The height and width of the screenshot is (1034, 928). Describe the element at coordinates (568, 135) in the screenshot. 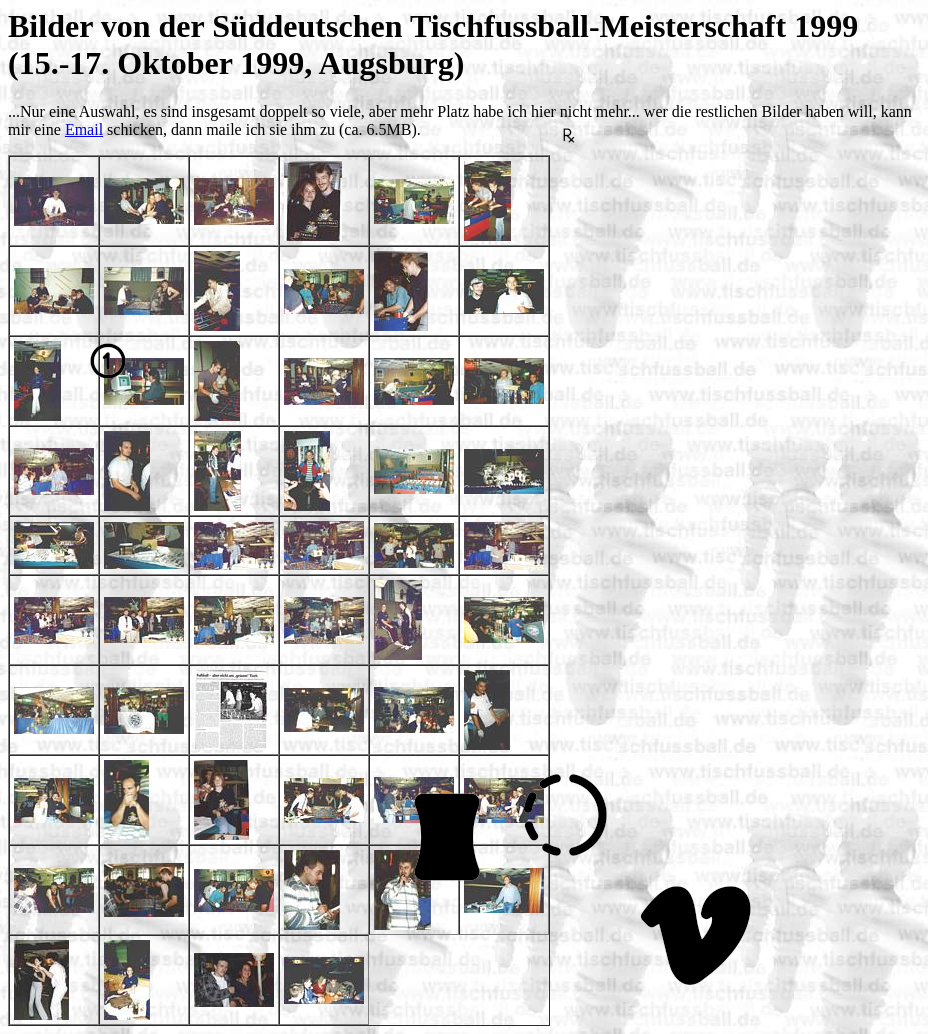

I see `view prescription details` at that location.